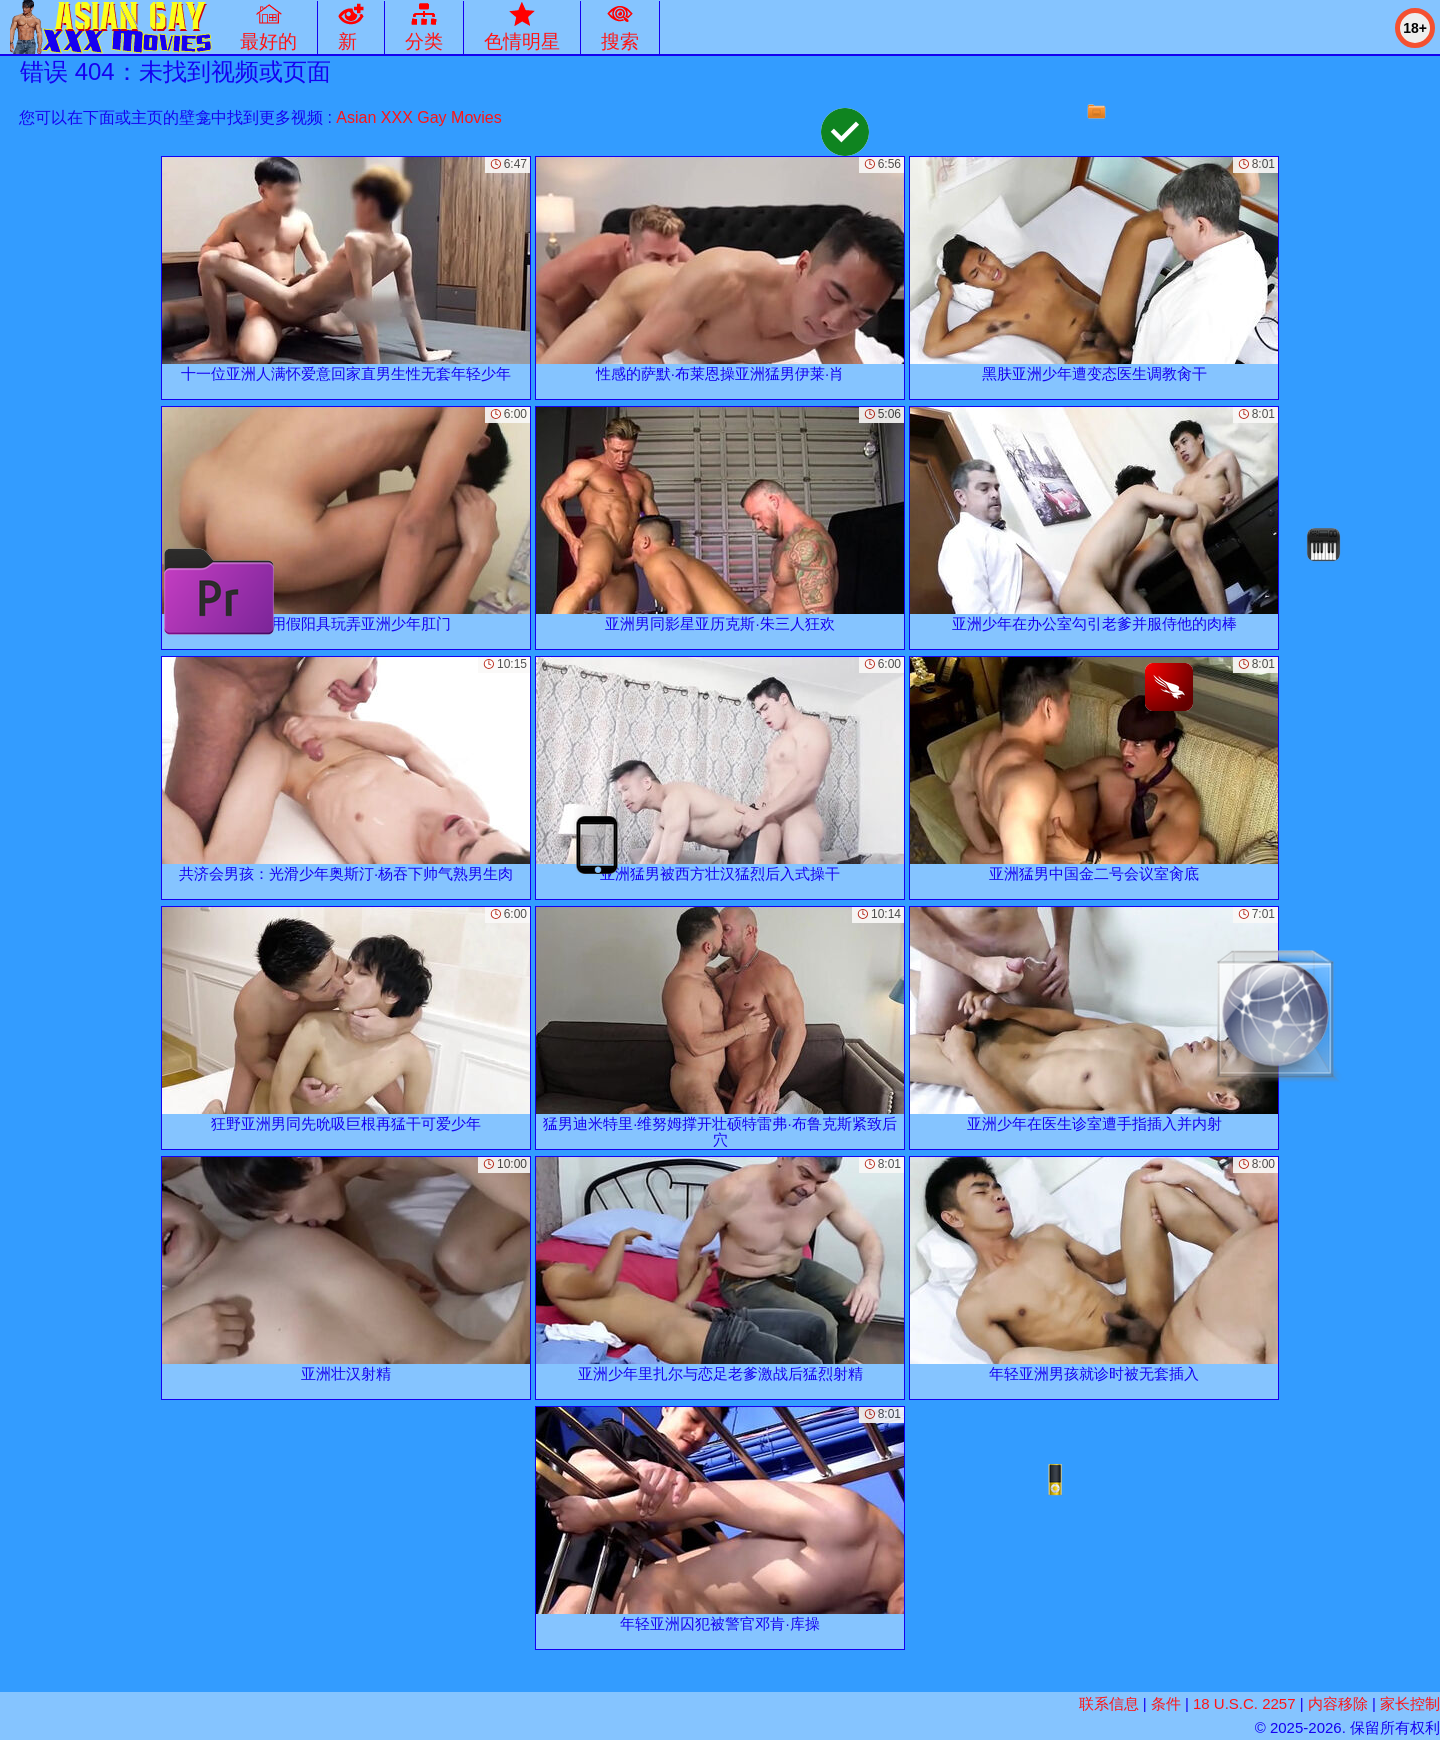  What do you see at coordinates (597, 845) in the screenshot?
I see `view connected iPad mini device` at bounding box center [597, 845].